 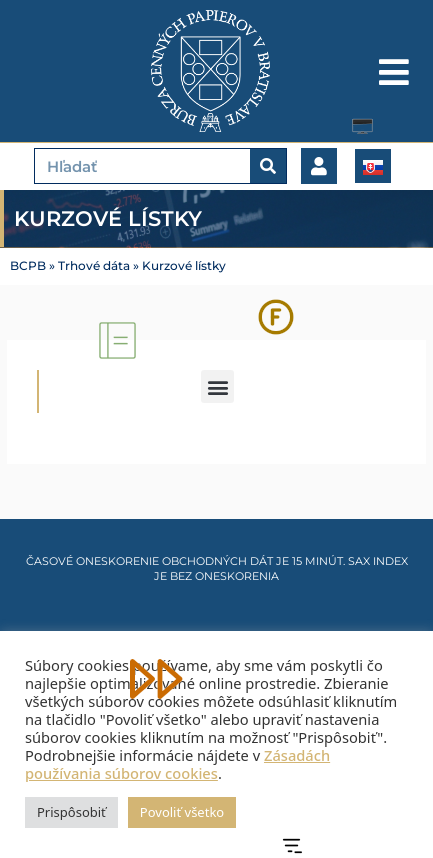 I want to click on skip to the next track, so click(x=155, y=679).